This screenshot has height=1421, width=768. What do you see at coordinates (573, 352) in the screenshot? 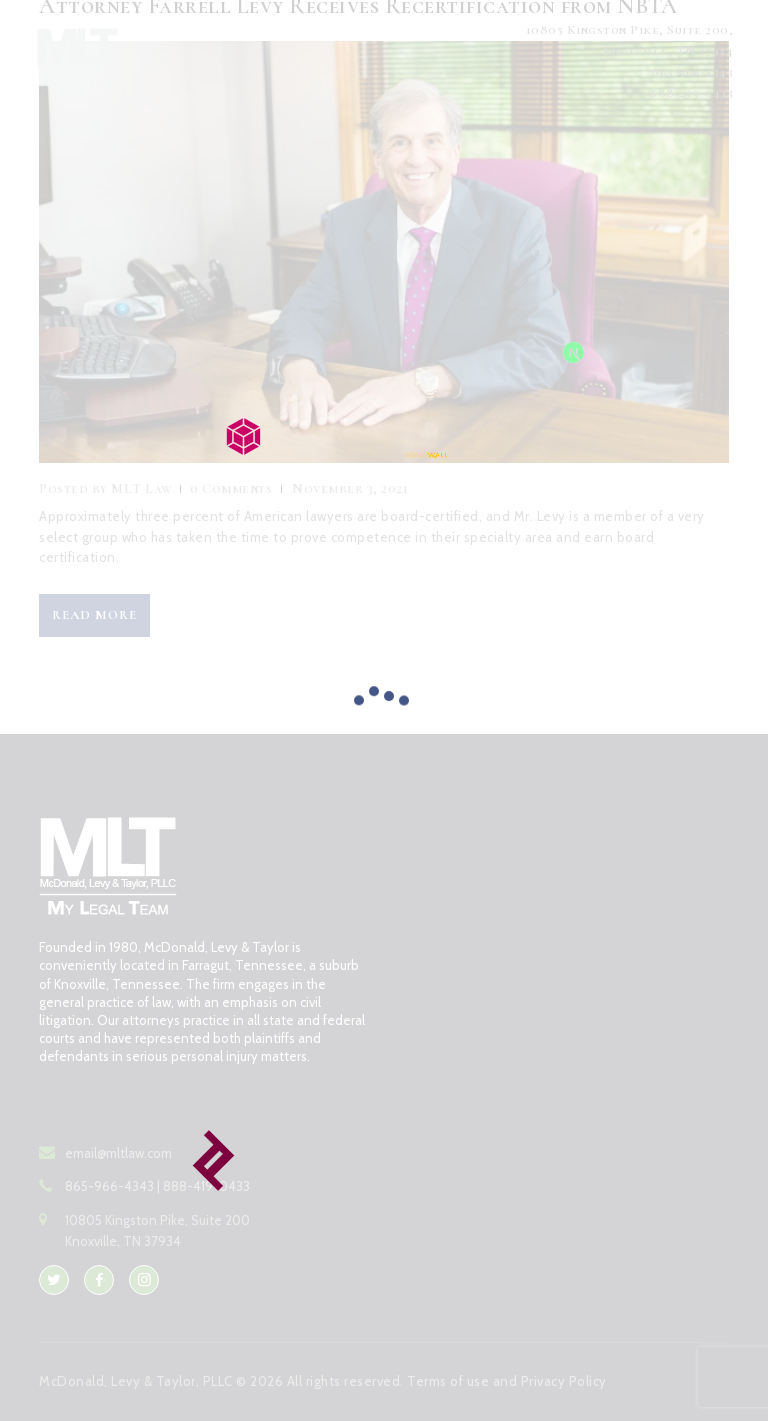
I see `Next.js framework logo` at bounding box center [573, 352].